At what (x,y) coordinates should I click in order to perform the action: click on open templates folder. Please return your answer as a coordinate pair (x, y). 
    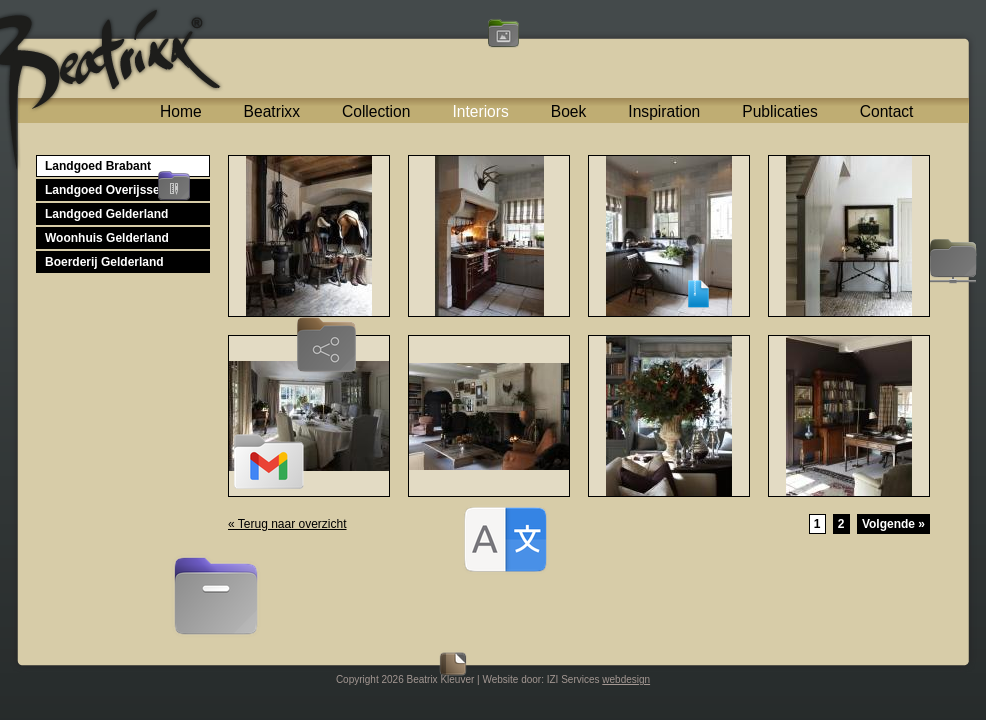
    Looking at the image, I should click on (174, 185).